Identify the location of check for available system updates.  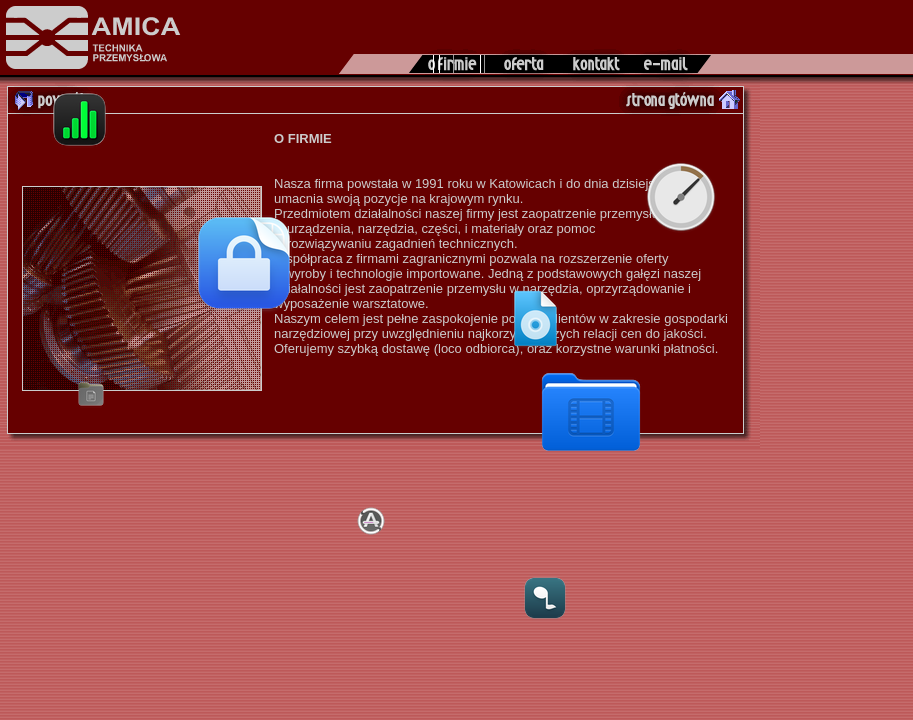
(371, 521).